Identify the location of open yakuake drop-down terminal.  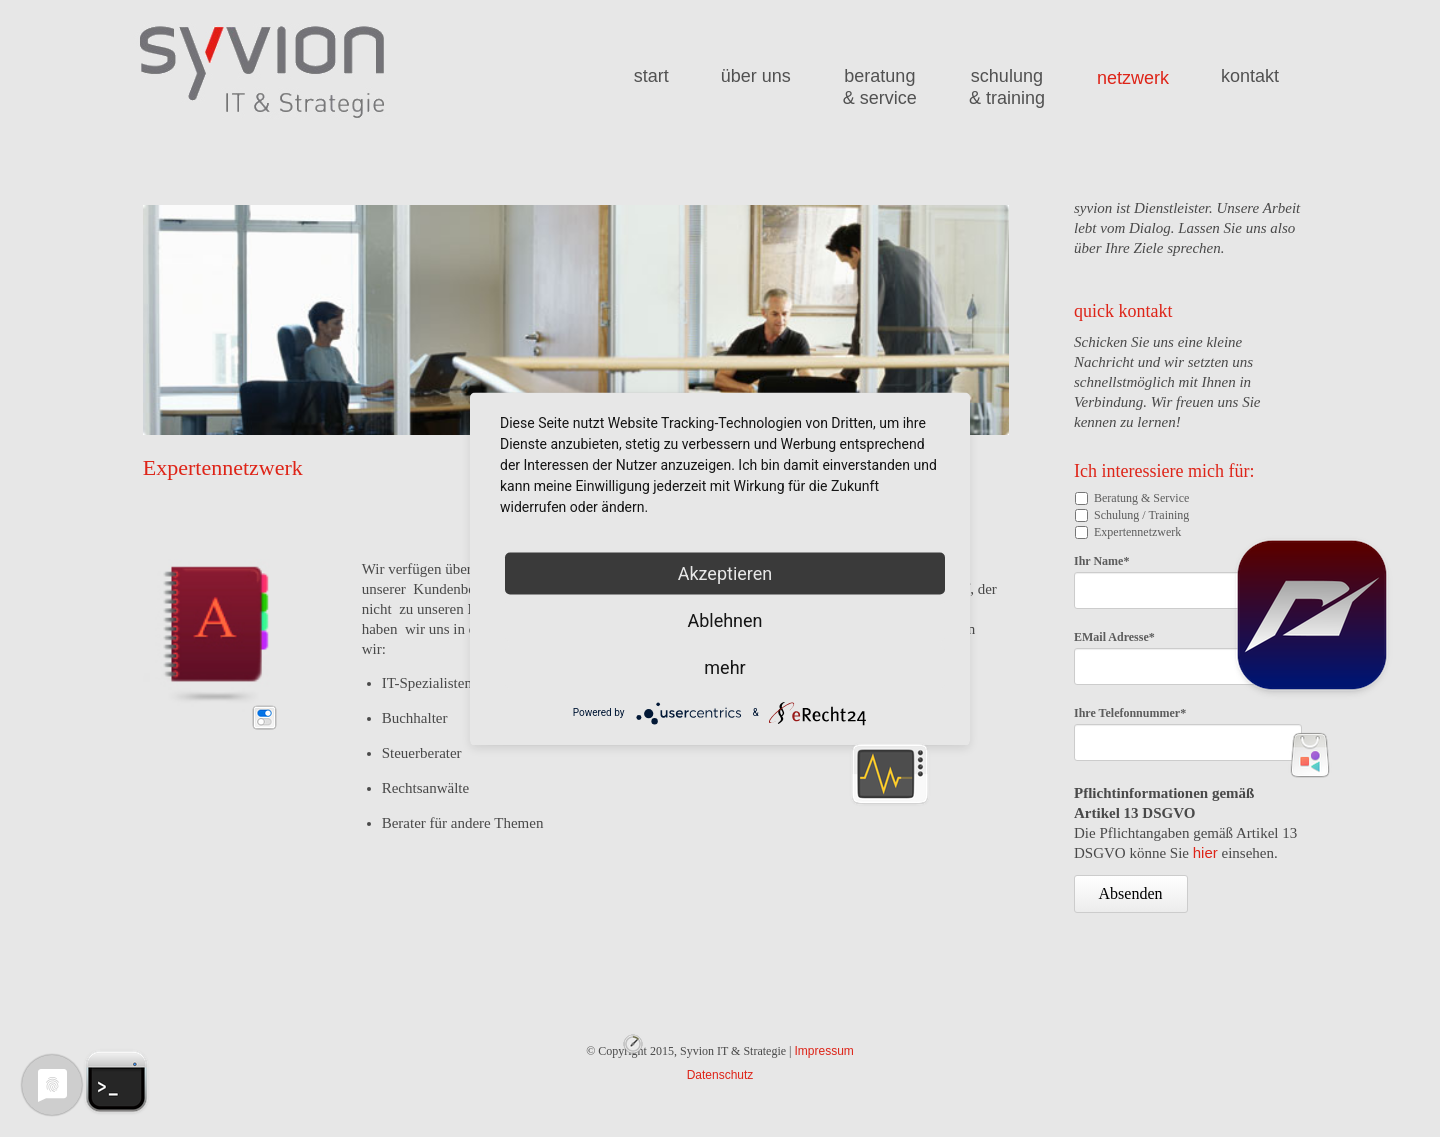
(116, 1081).